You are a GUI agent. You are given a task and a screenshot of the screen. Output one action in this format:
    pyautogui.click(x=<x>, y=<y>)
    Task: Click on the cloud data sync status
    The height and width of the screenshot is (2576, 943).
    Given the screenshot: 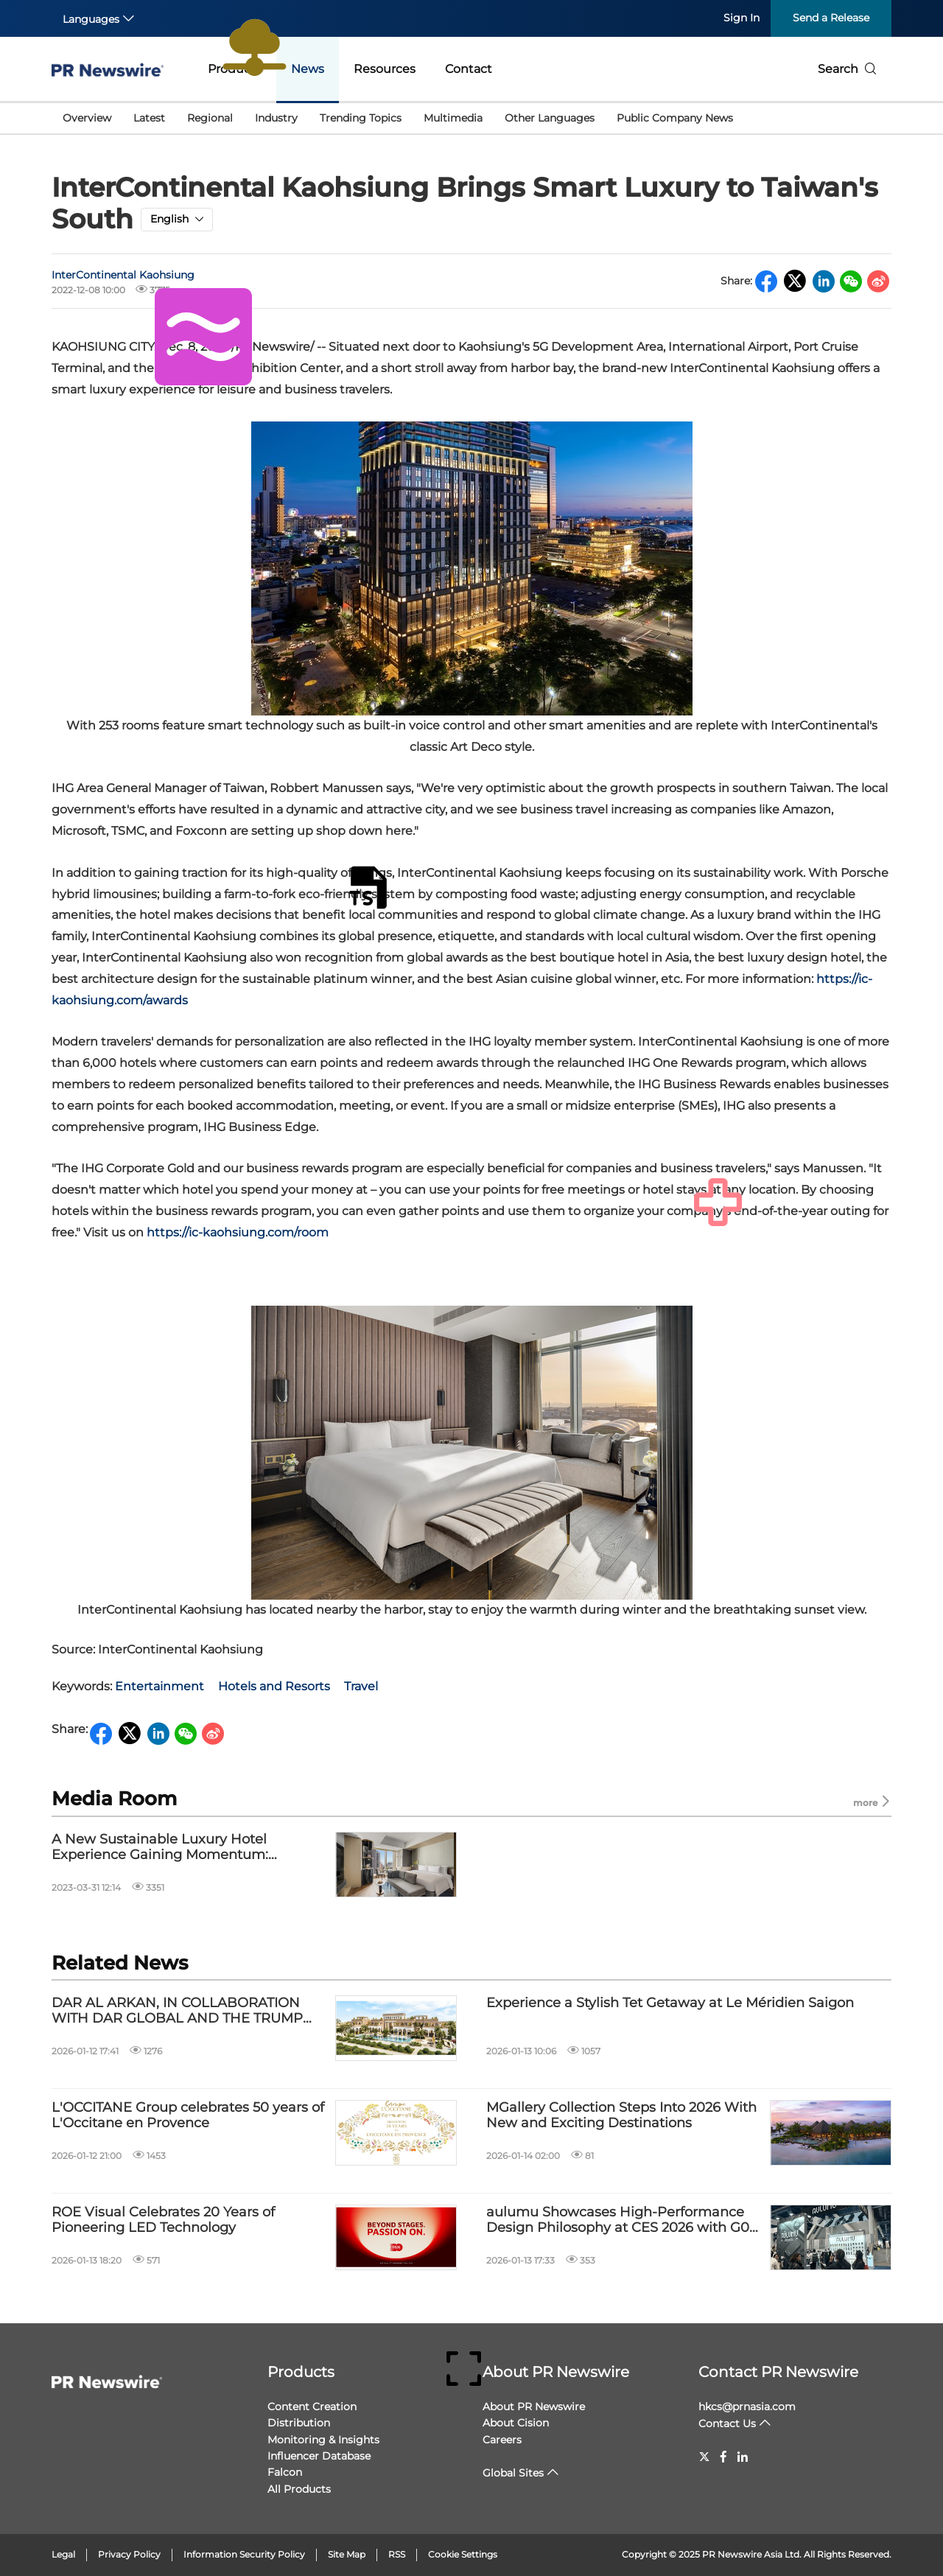 What is the action you would take?
    pyautogui.click(x=254, y=47)
    